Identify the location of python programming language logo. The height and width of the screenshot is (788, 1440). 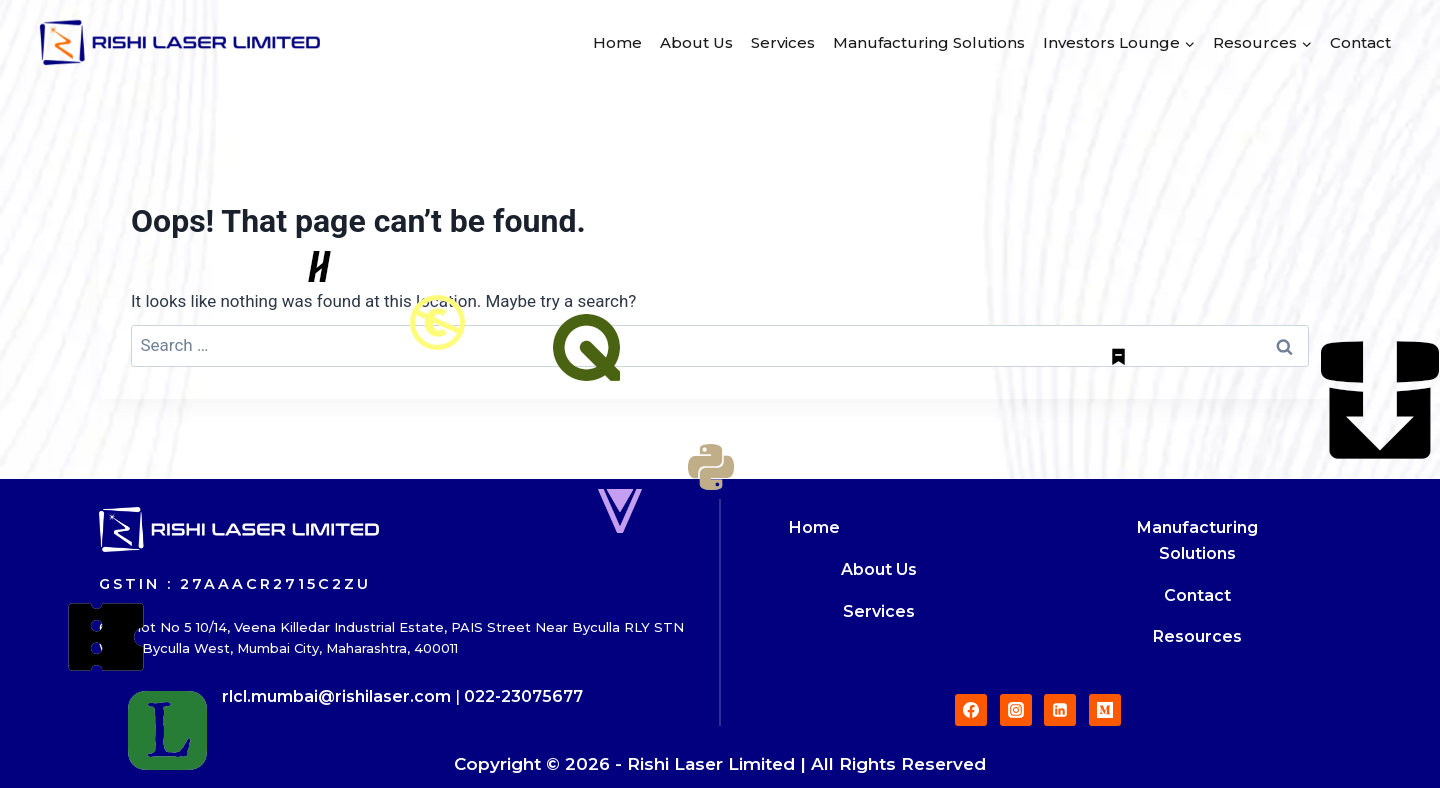
(711, 467).